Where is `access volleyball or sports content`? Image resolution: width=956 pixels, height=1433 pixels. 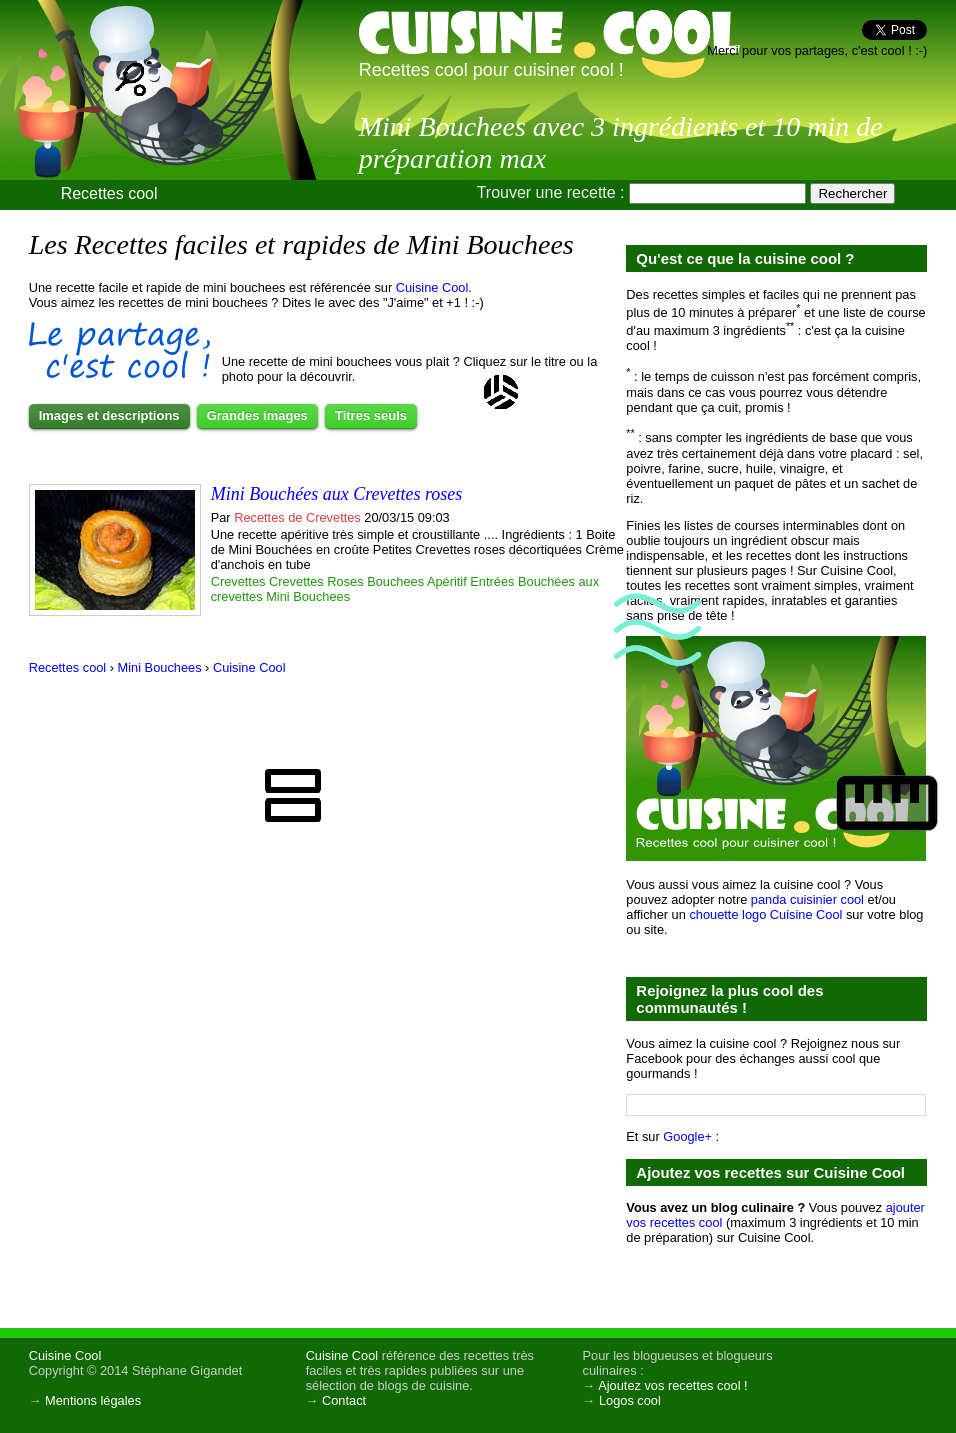
access volleyball or sports content is located at coordinates (501, 392).